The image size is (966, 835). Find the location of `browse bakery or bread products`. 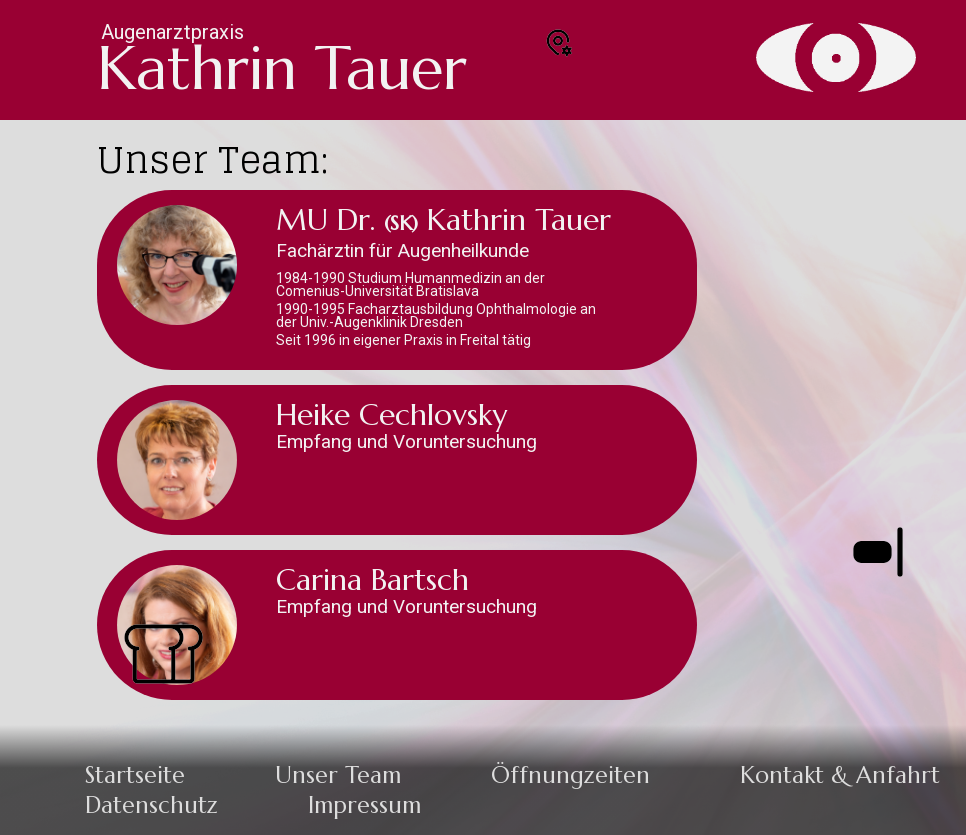

browse bakery or bread products is located at coordinates (165, 654).